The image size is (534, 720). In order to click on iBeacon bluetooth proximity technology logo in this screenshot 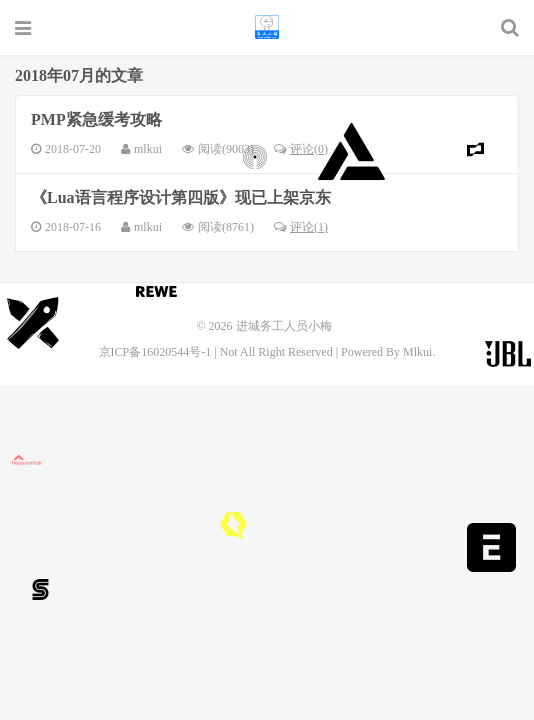, I will do `click(255, 157)`.